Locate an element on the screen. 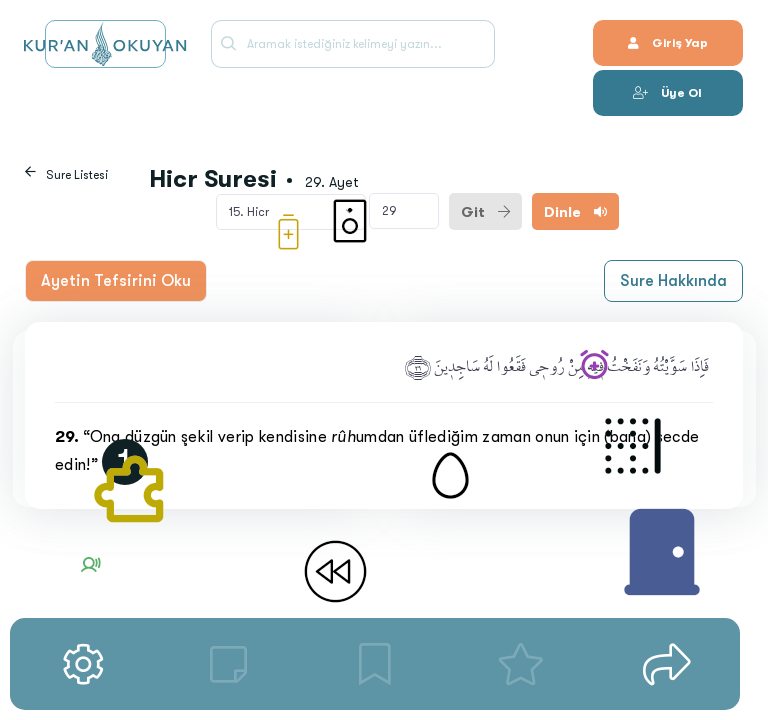  add a new battery or power source is located at coordinates (288, 232).